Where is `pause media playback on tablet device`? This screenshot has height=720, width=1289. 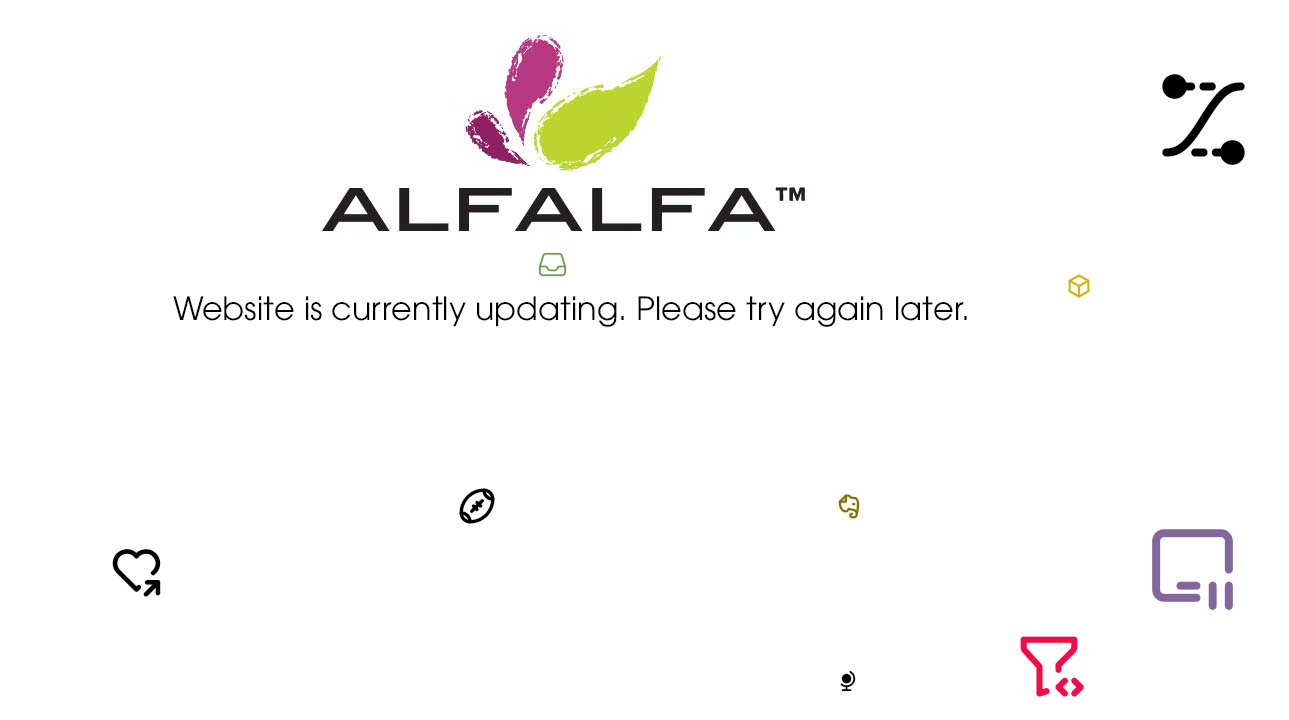
pause media playback on tablet device is located at coordinates (1192, 565).